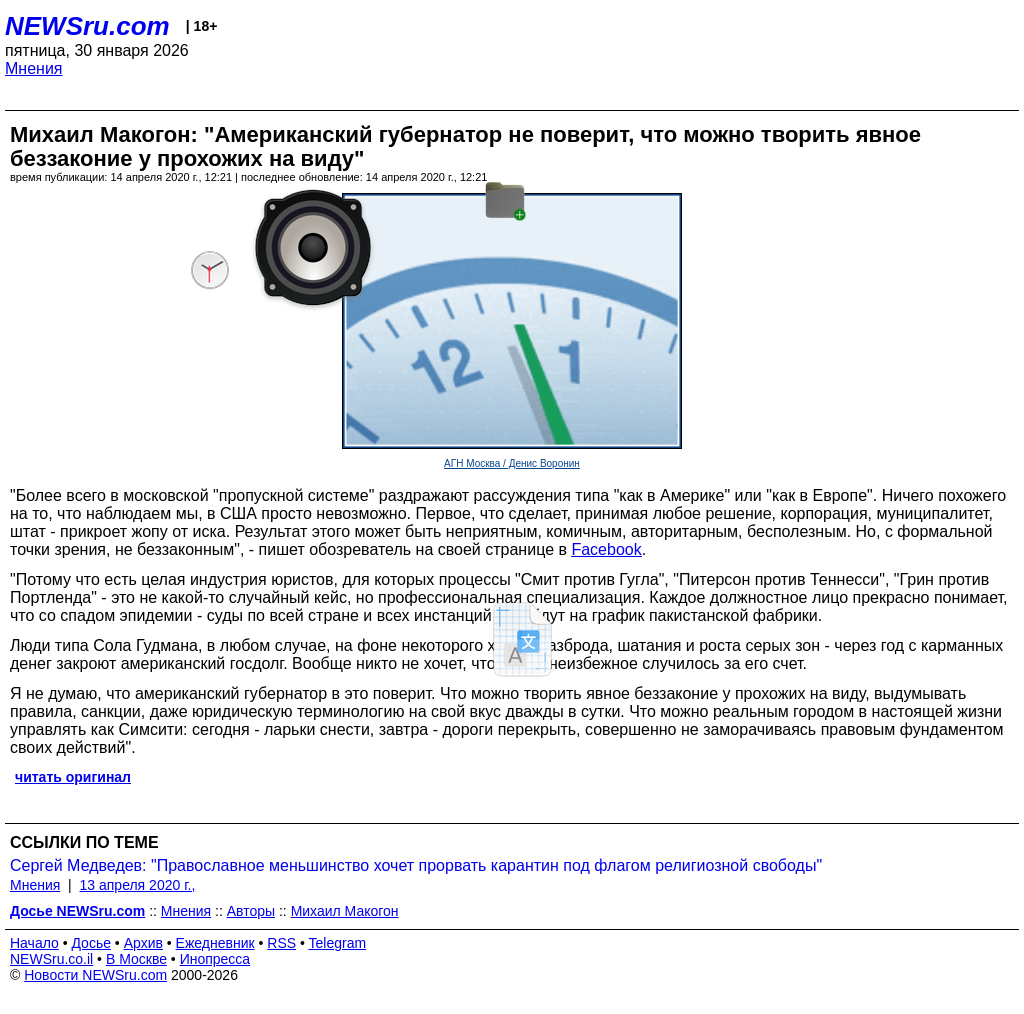 Image resolution: width=1024 pixels, height=1014 pixels. I want to click on a gettext translation template file (.pot), so click(522, 639).